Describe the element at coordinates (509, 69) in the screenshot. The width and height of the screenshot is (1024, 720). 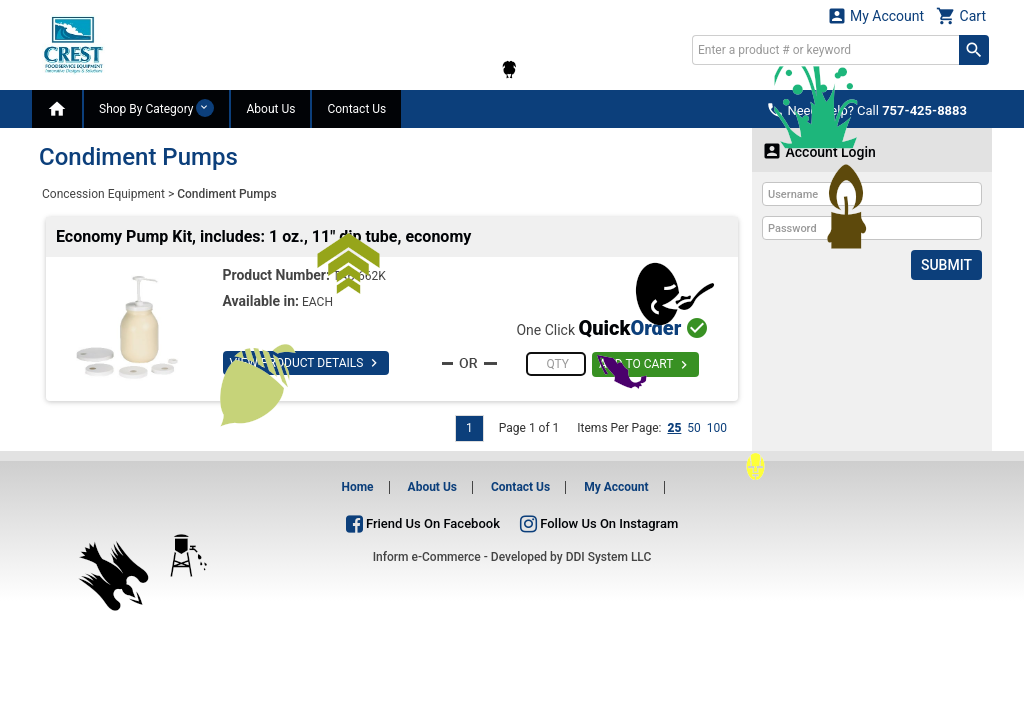
I see `select roast chicken as a food item` at that location.